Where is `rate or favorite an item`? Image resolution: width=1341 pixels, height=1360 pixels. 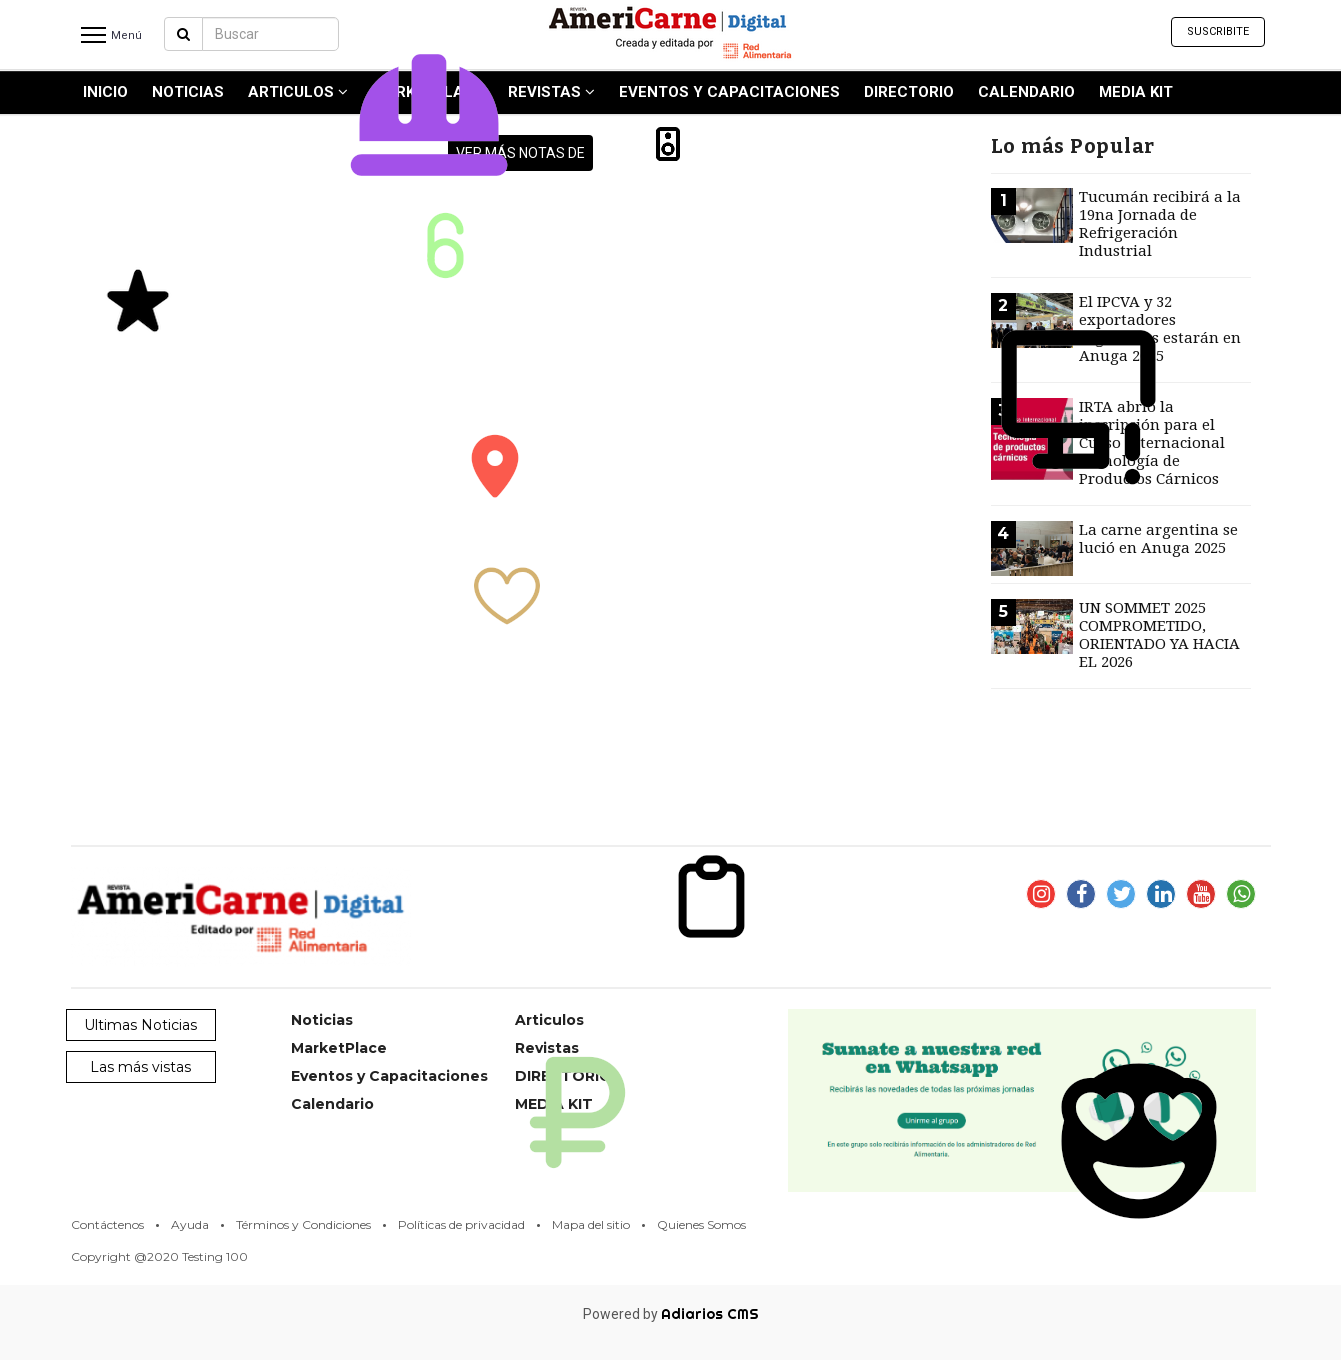
rate or favorite an item is located at coordinates (138, 299).